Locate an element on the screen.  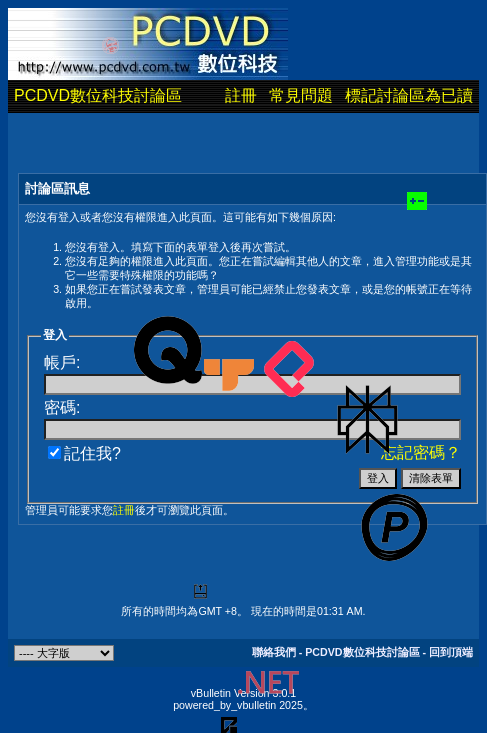
open qase test management platform is located at coordinates (168, 350).